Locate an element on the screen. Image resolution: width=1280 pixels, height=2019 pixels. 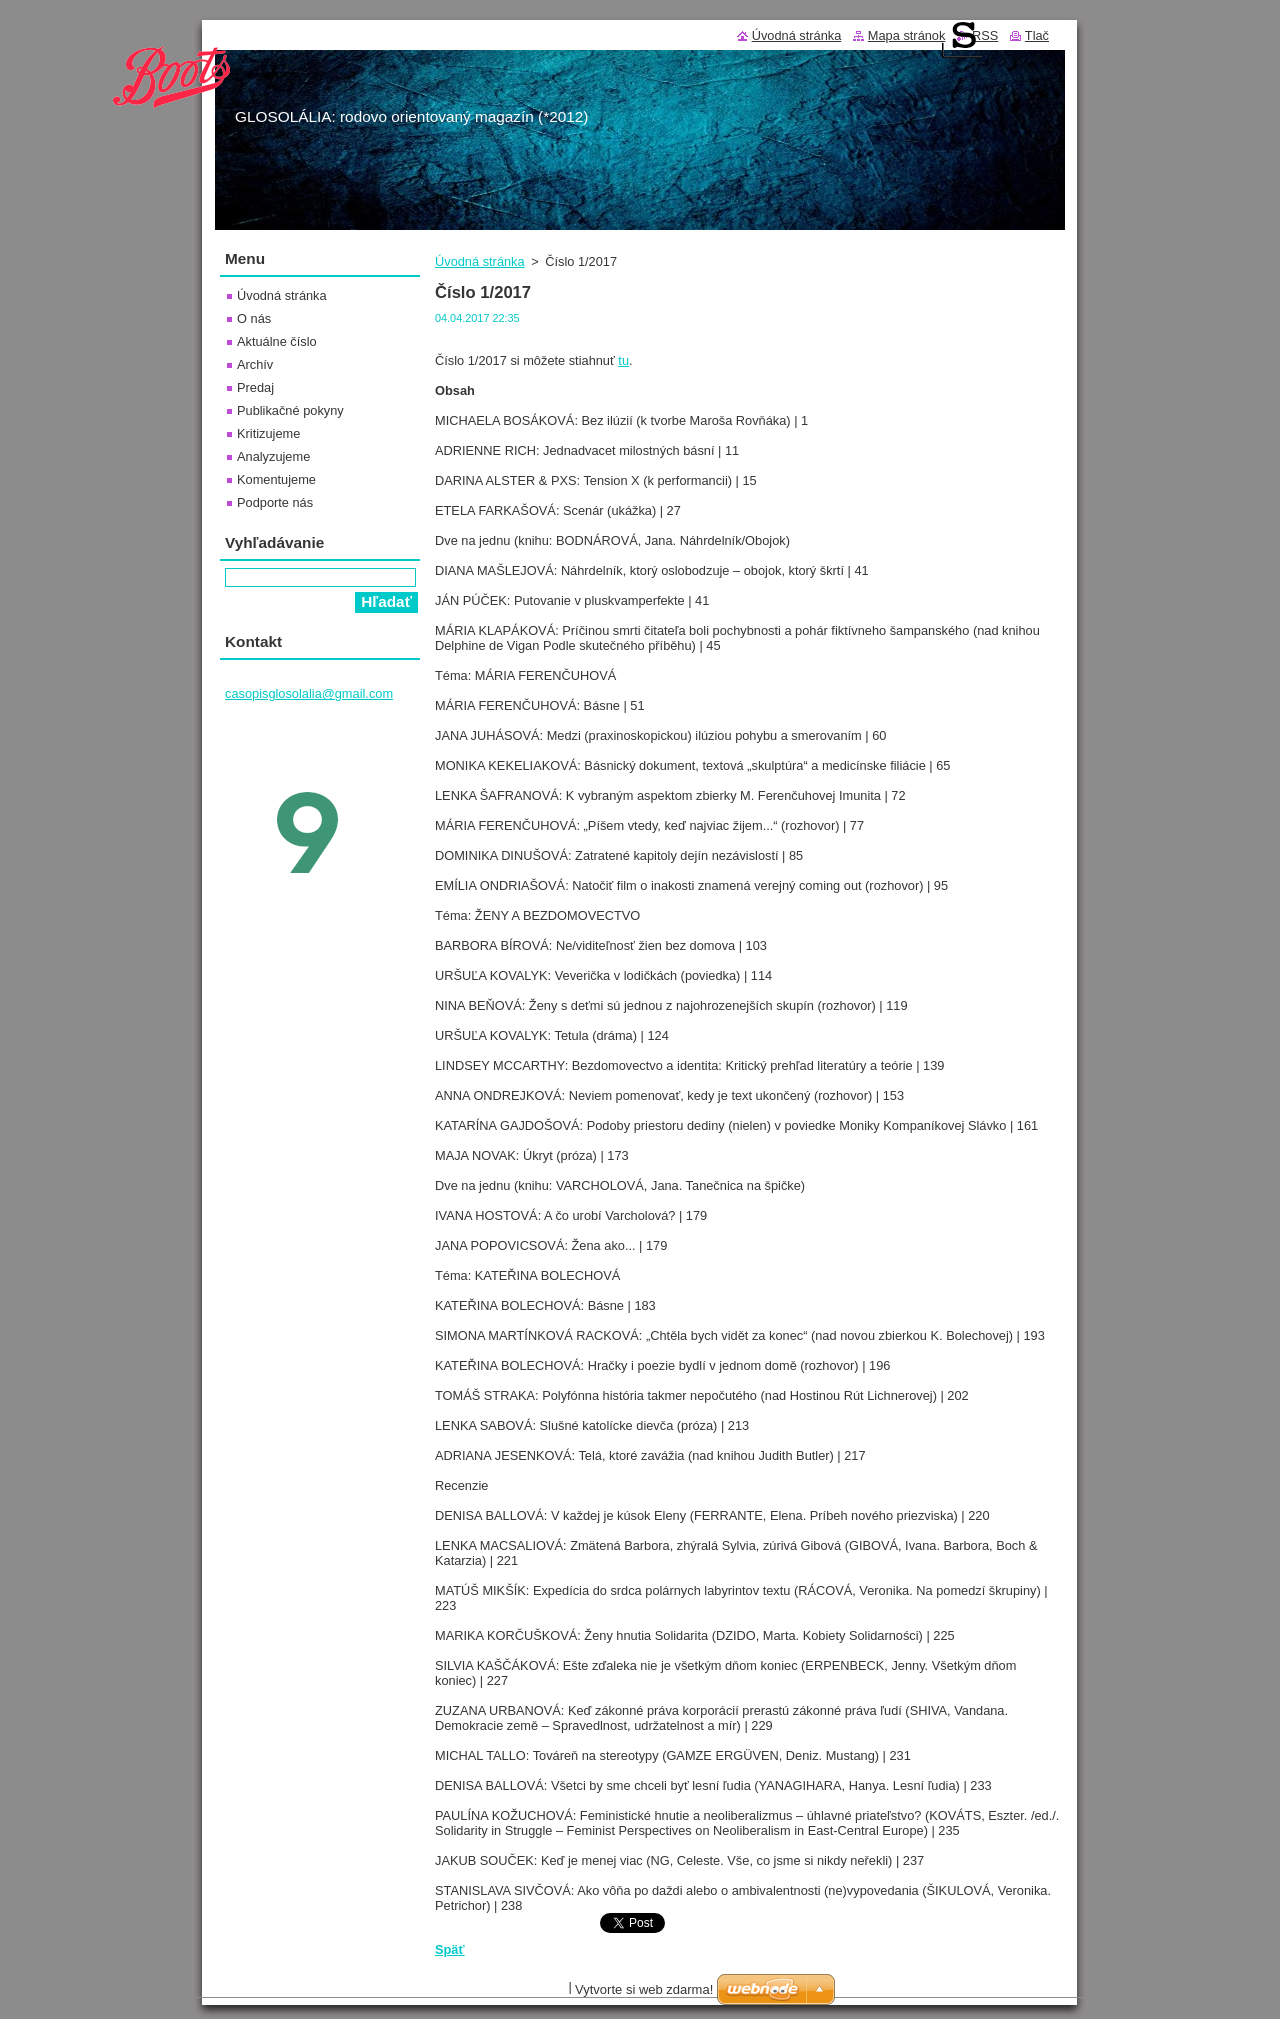
open the Boots pharmacy app is located at coordinates (171, 77).